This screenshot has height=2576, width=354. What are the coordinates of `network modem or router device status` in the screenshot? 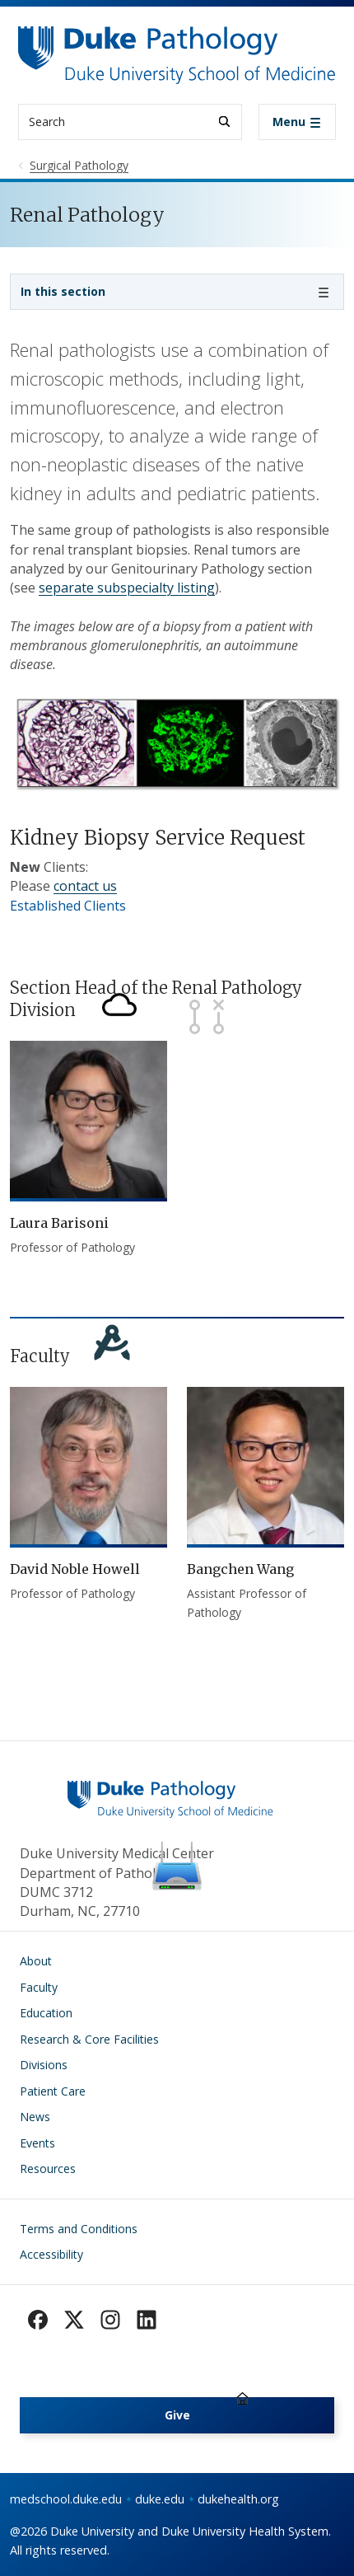 It's located at (177, 1866).